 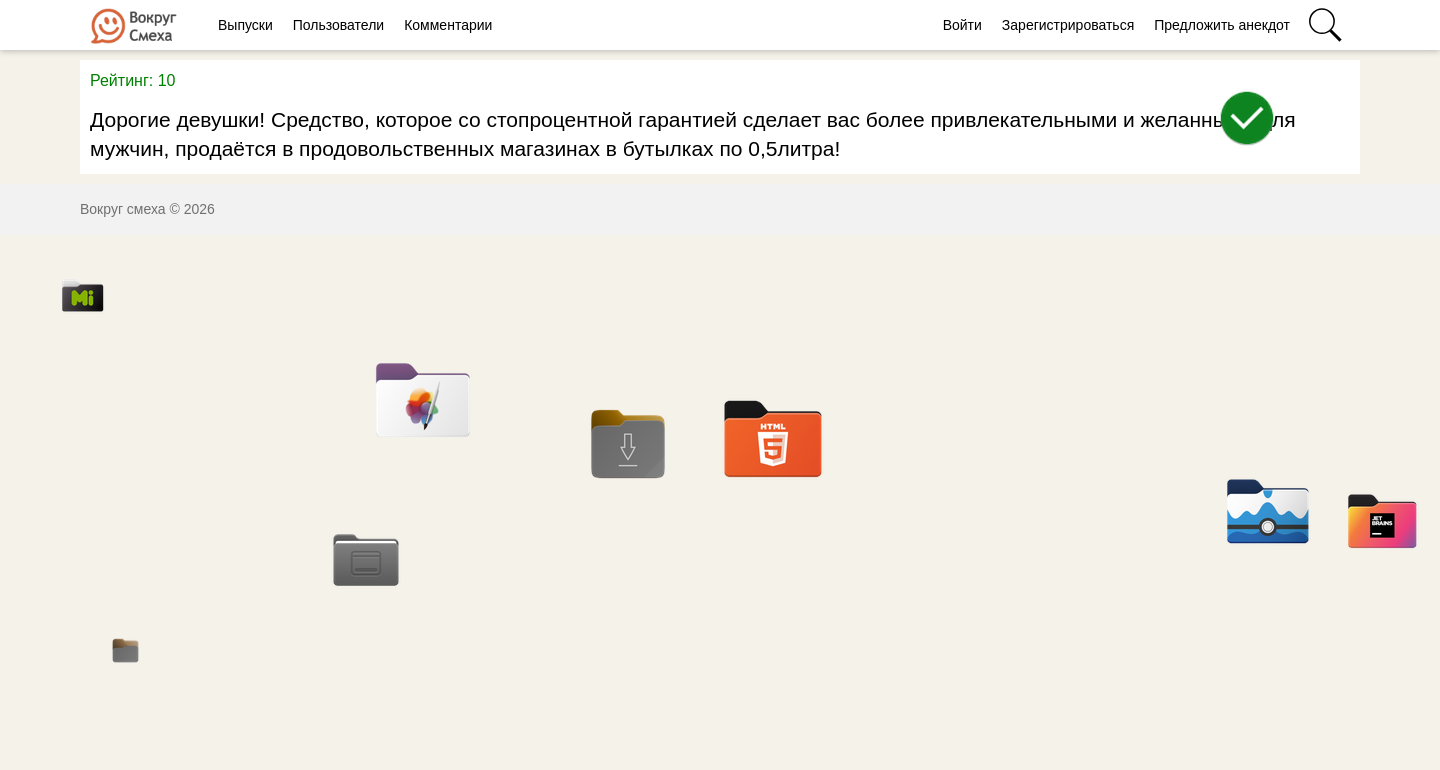 I want to click on open desktop folder, so click(x=366, y=560).